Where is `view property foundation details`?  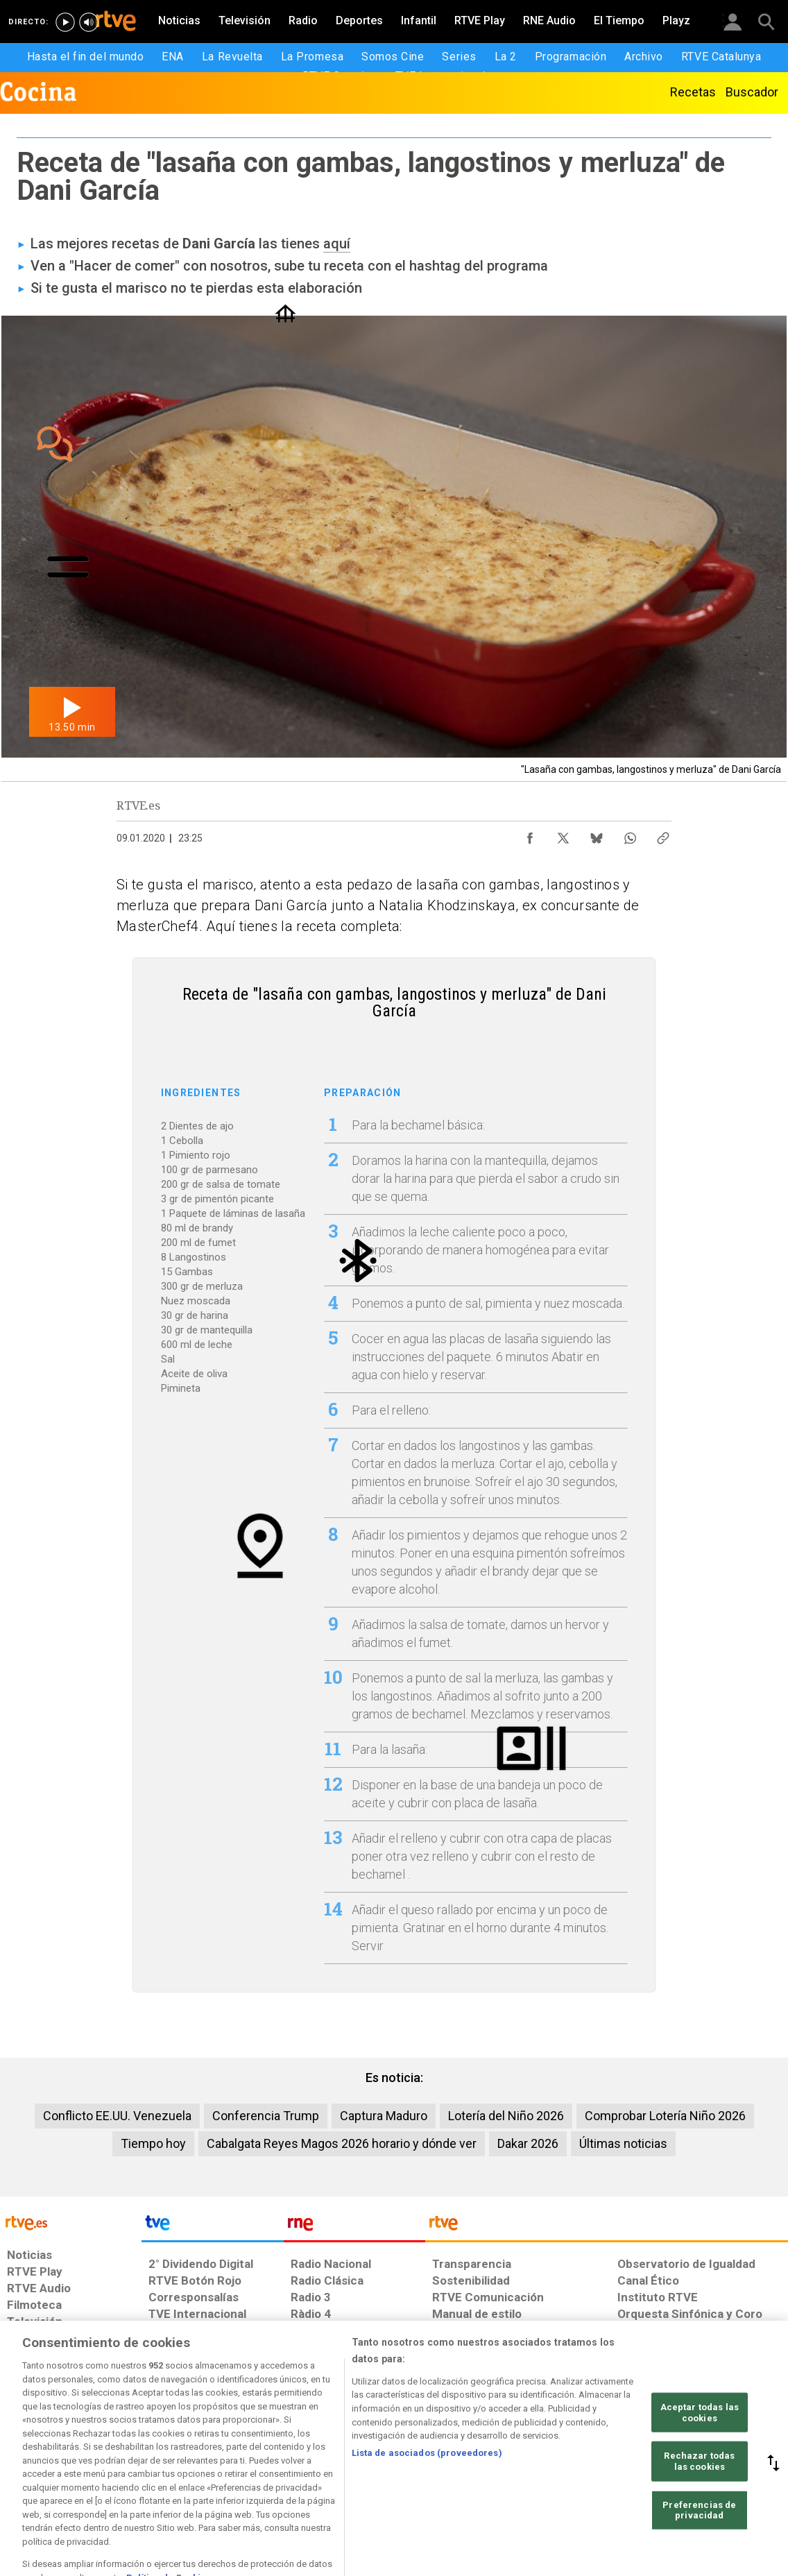
view property foundation details is located at coordinates (285, 314).